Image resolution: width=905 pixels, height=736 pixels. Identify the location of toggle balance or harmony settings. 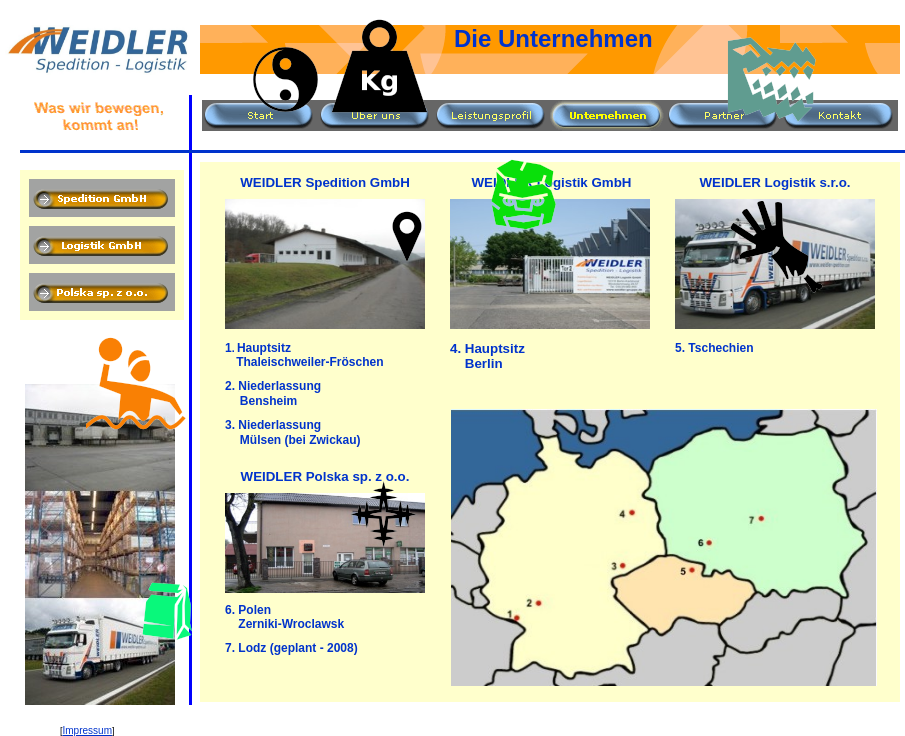
(285, 79).